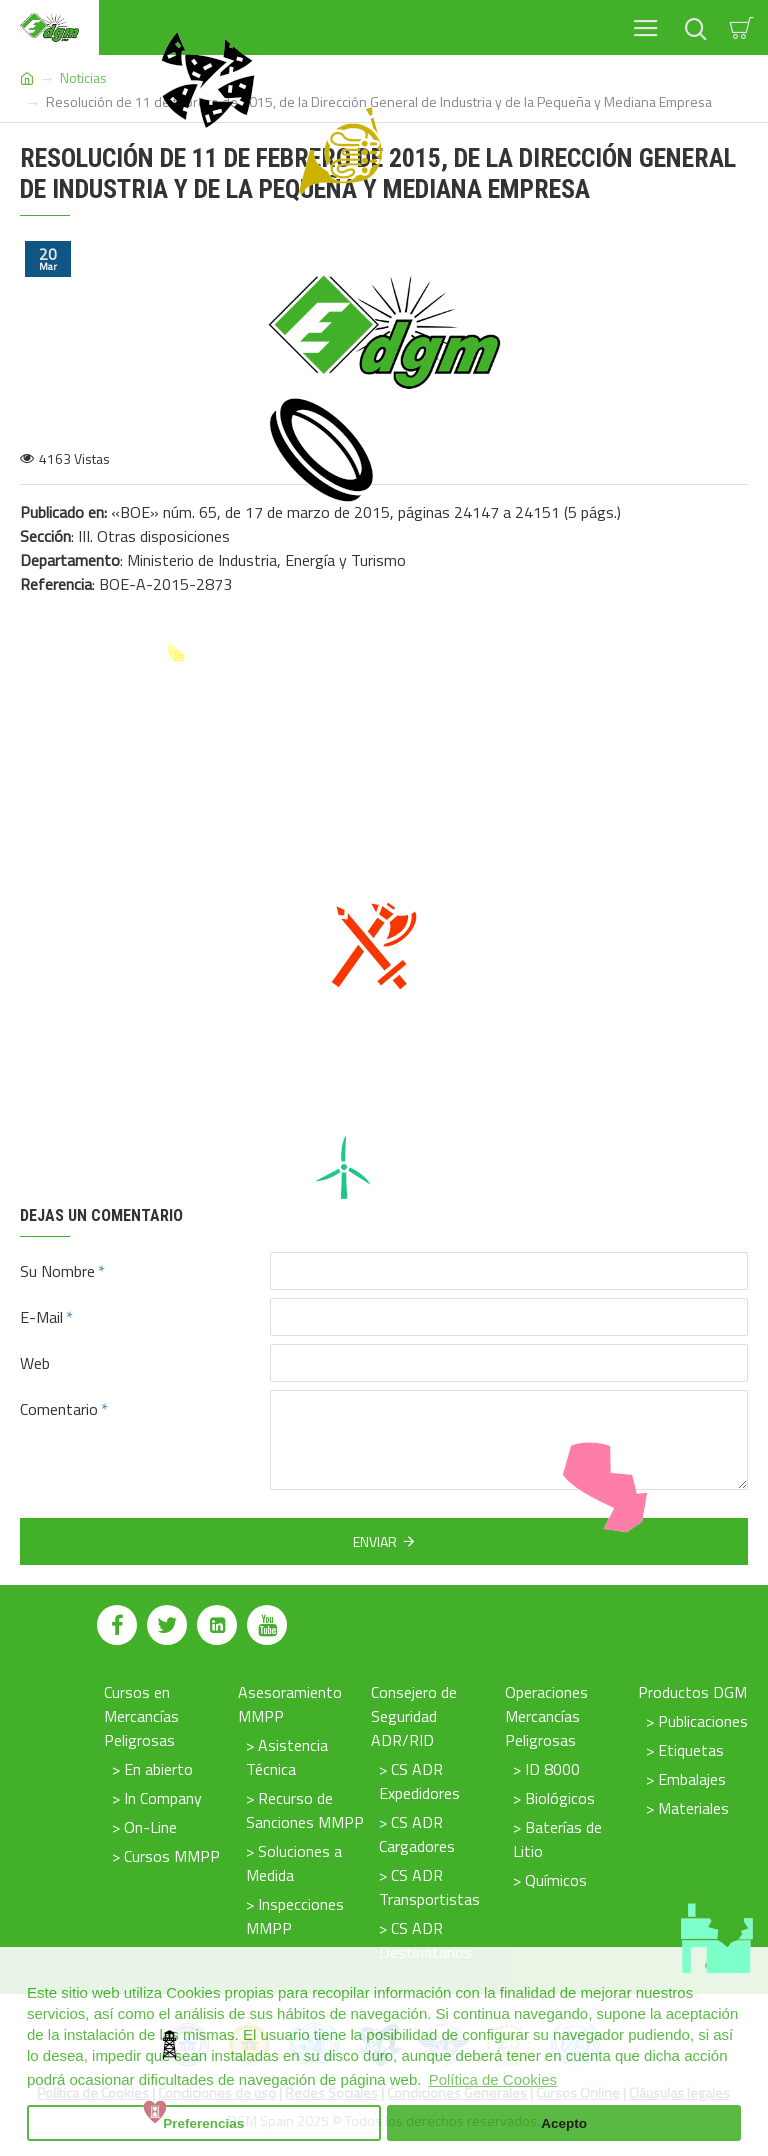  I want to click on report property damage, so click(715, 1936).